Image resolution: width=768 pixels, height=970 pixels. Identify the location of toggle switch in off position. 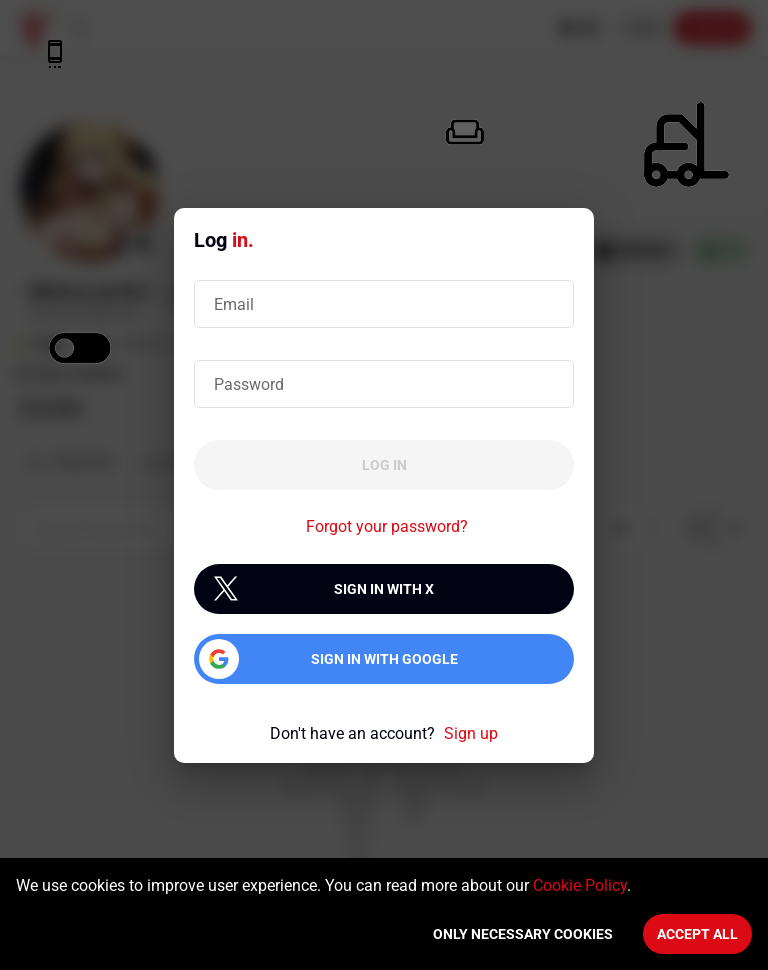
(80, 348).